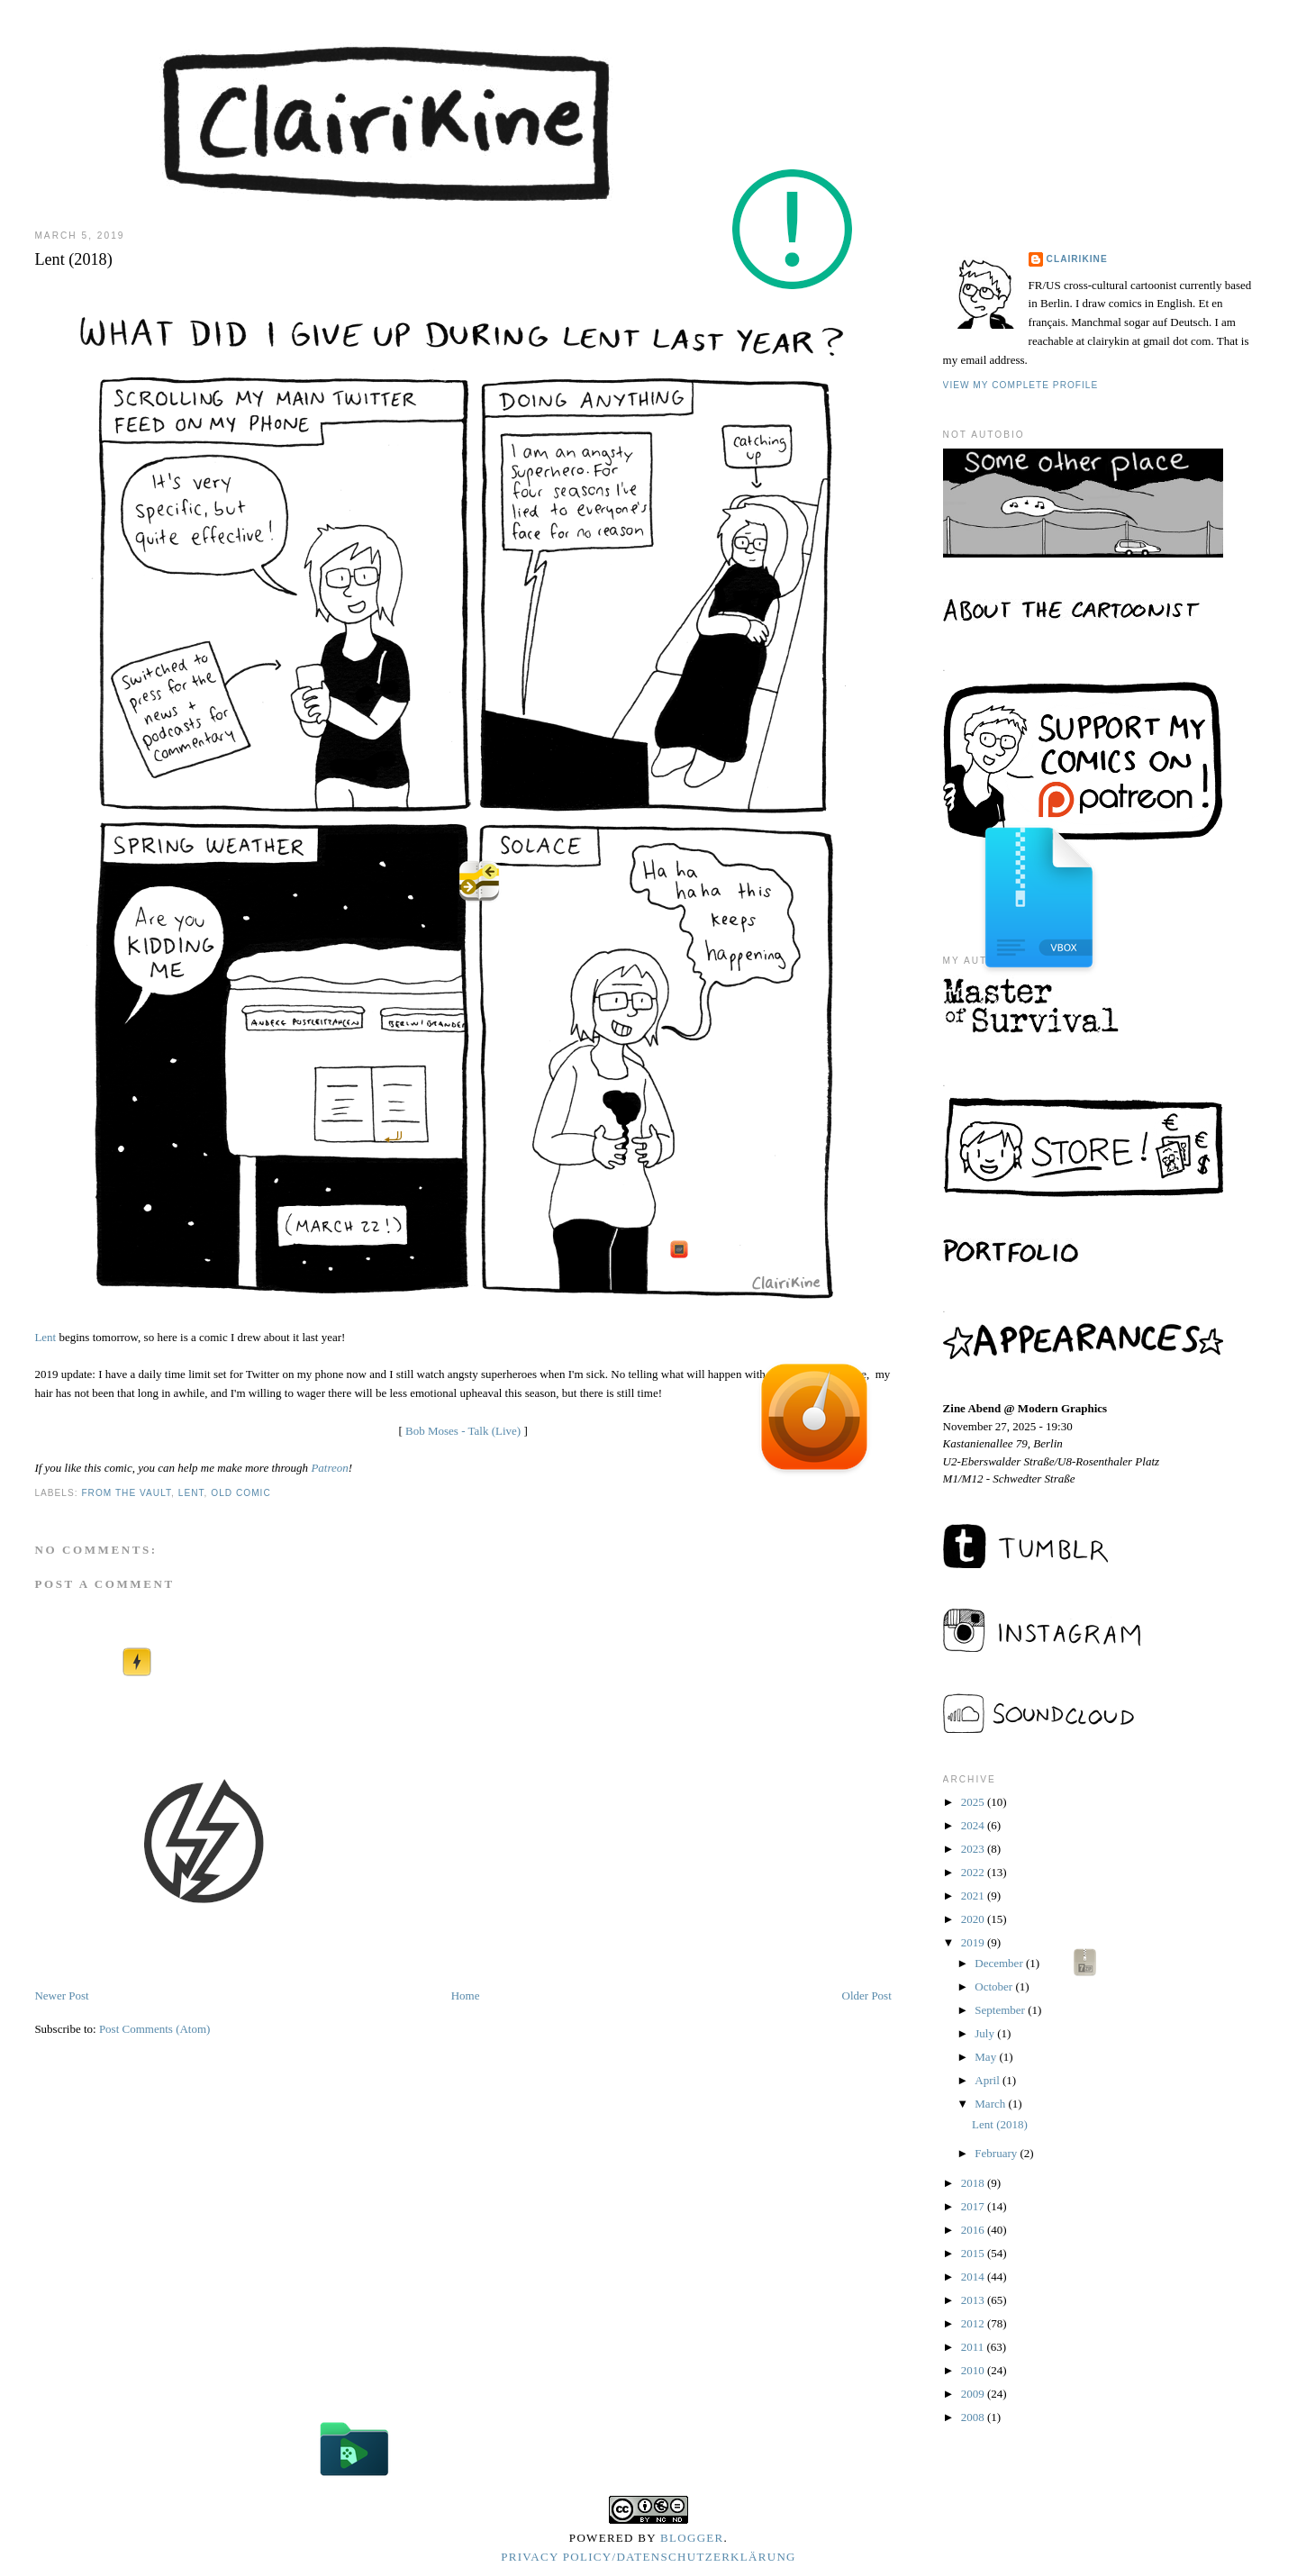 Image resolution: width=1297 pixels, height=2576 pixels. What do you see at coordinates (814, 1417) in the screenshot?
I see `open gtick metronome application` at bounding box center [814, 1417].